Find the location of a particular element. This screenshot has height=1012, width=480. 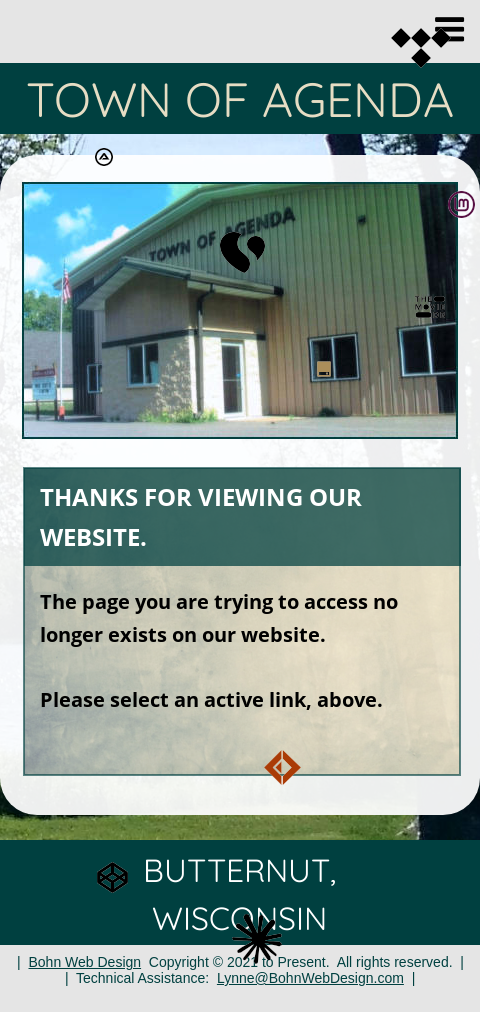

visit The Movie Database (TMDB) website is located at coordinates (430, 307).